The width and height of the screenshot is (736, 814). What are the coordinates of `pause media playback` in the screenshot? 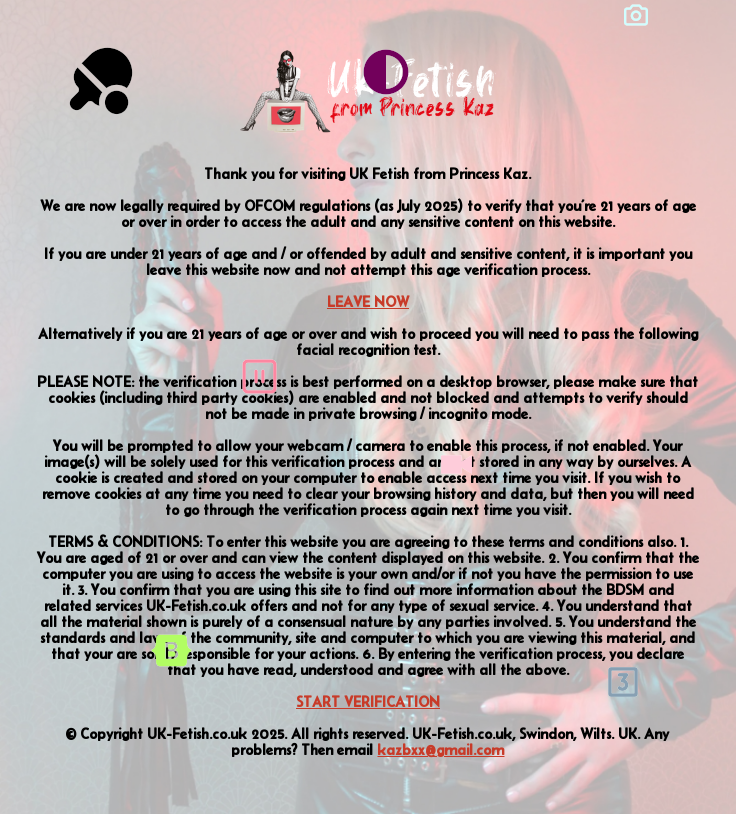 It's located at (259, 376).